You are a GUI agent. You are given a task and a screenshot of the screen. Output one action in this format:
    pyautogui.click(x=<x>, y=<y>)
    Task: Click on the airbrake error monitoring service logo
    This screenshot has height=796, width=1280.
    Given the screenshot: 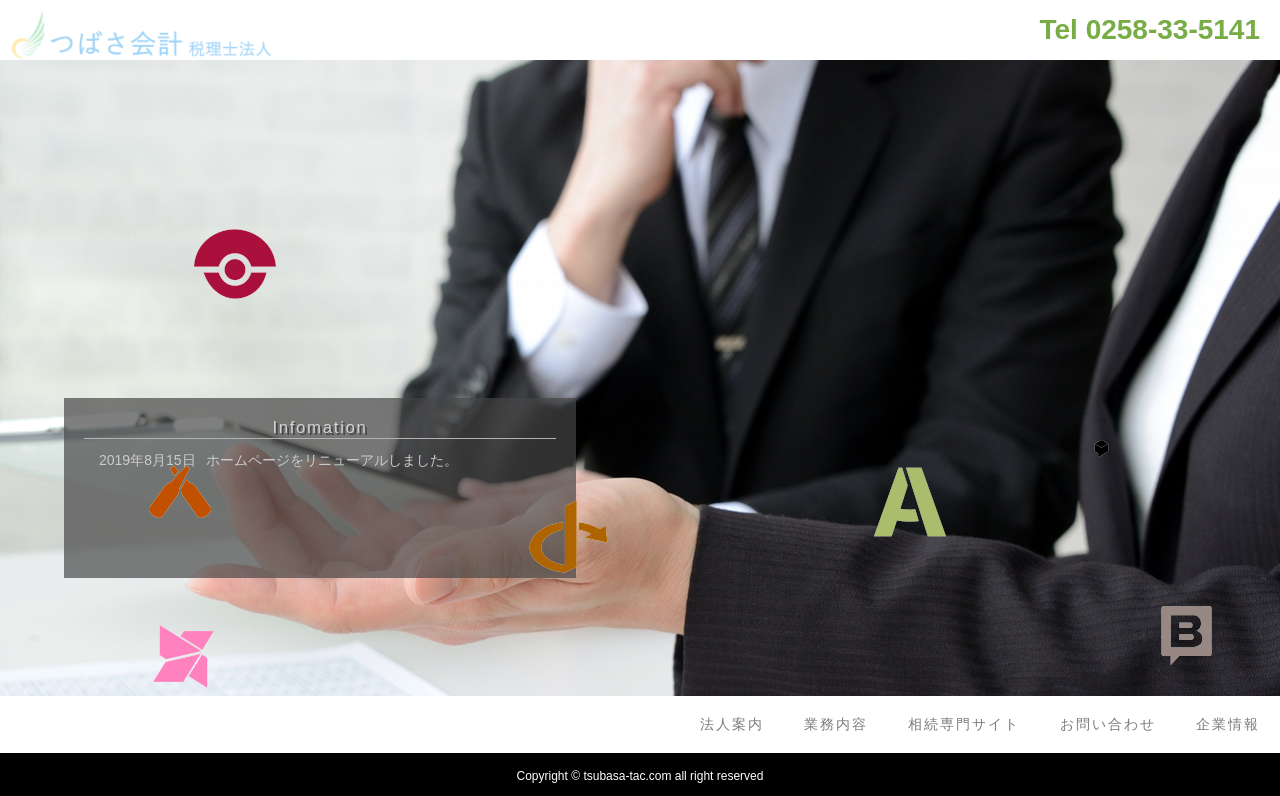 What is the action you would take?
    pyautogui.click(x=910, y=502)
    